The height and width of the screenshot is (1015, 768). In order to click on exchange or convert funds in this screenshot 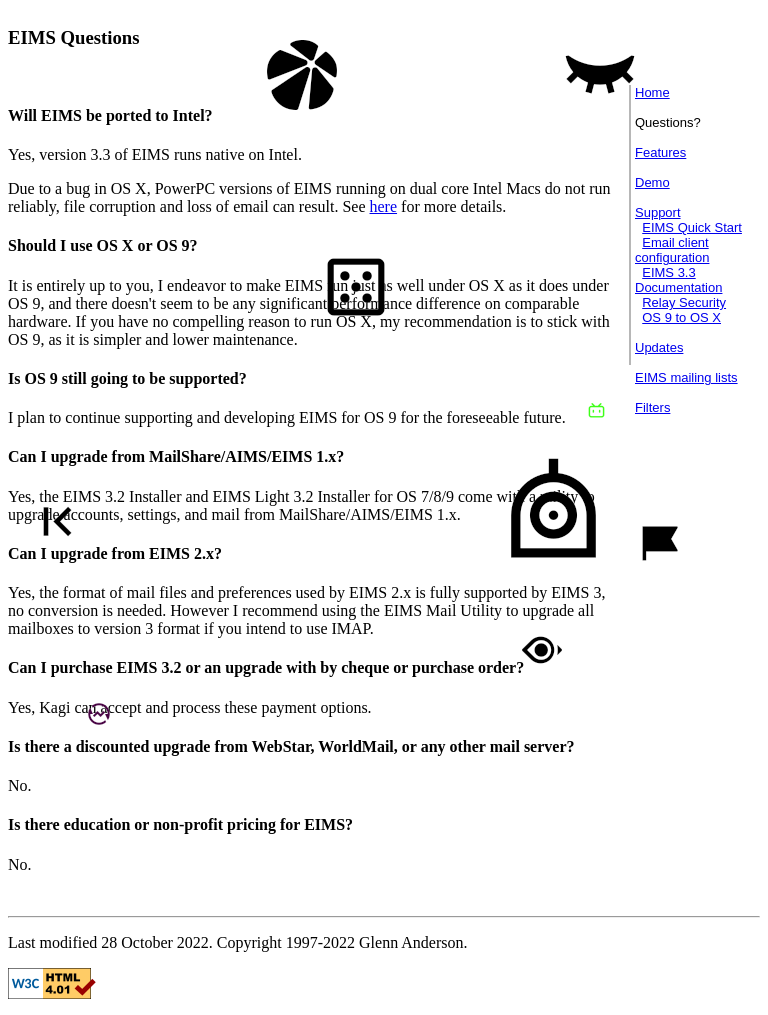, I will do `click(99, 714)`.